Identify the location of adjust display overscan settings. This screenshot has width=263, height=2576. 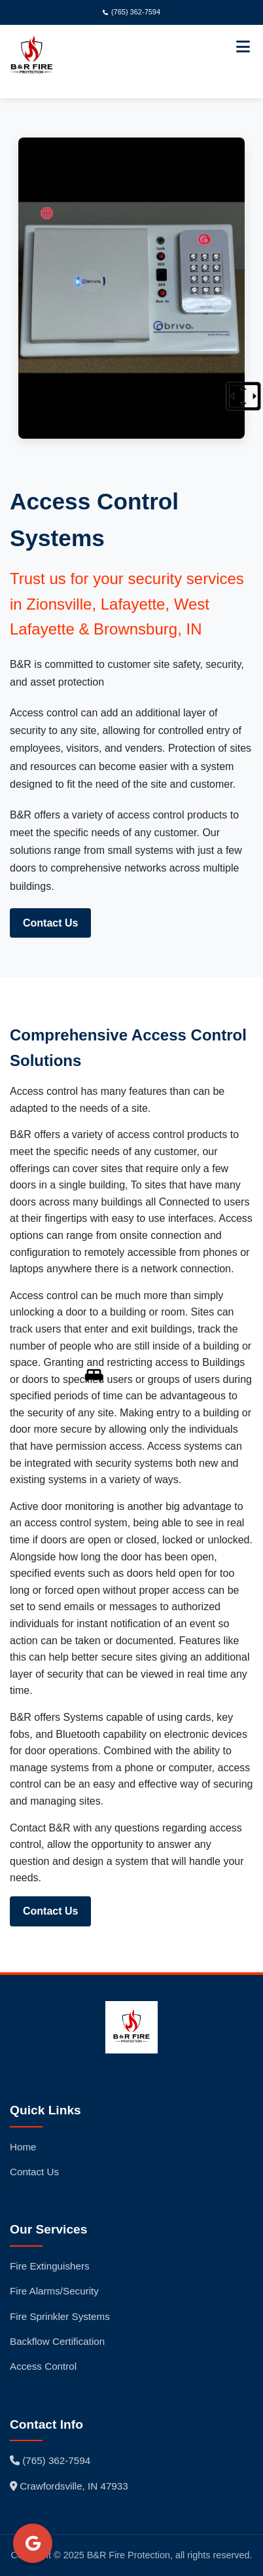
(243, 396).